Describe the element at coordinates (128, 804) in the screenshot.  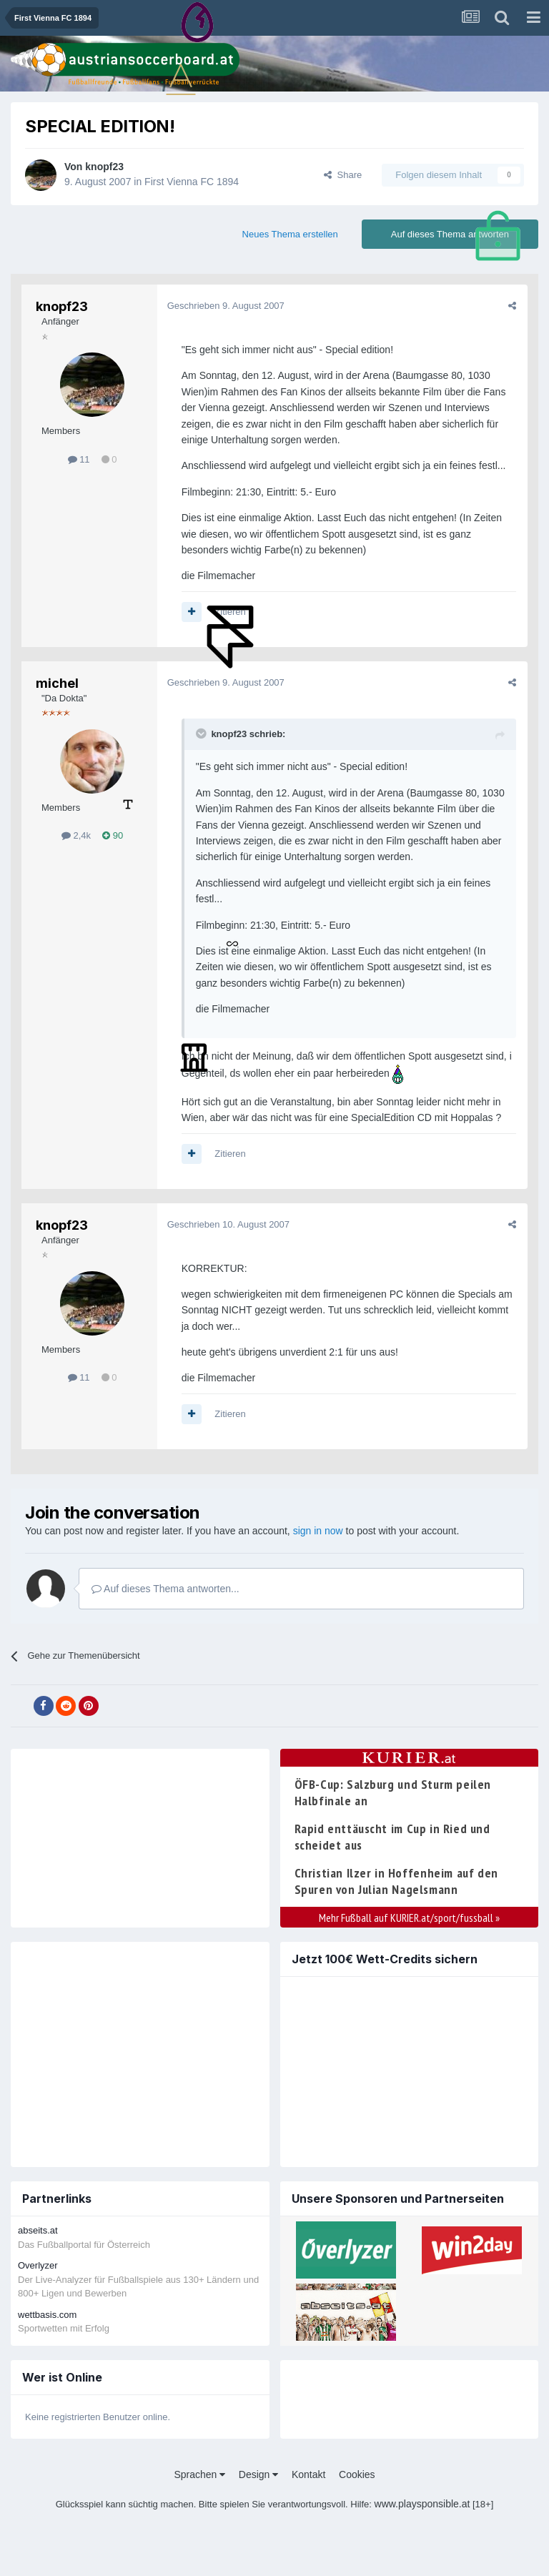
I see `format text or change font style` at that location.